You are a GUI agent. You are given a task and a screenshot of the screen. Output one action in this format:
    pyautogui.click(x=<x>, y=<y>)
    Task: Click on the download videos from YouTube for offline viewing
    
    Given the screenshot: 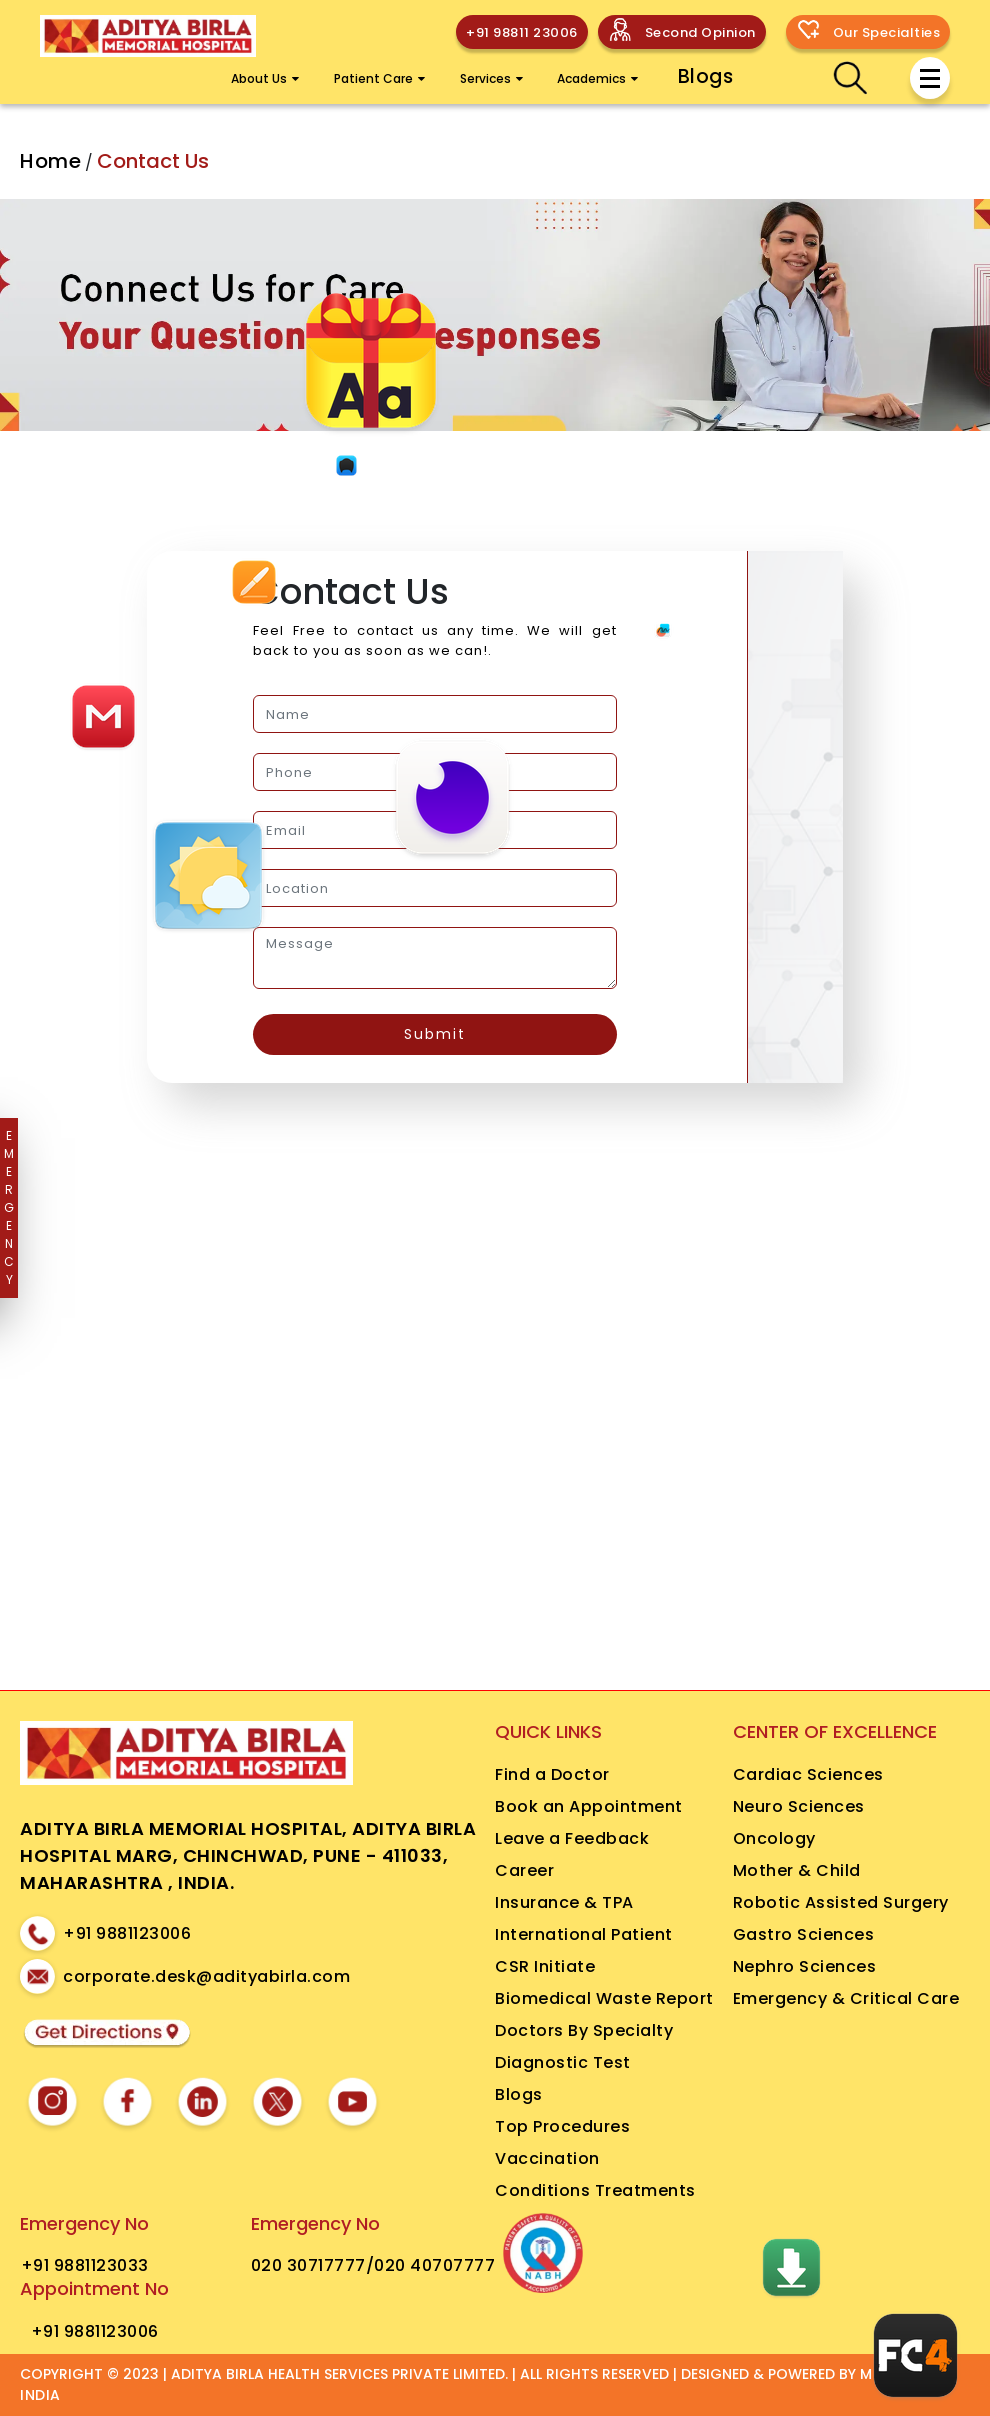 What is the action you would take?
    pyautogui.click(x=791, y=2267)
    